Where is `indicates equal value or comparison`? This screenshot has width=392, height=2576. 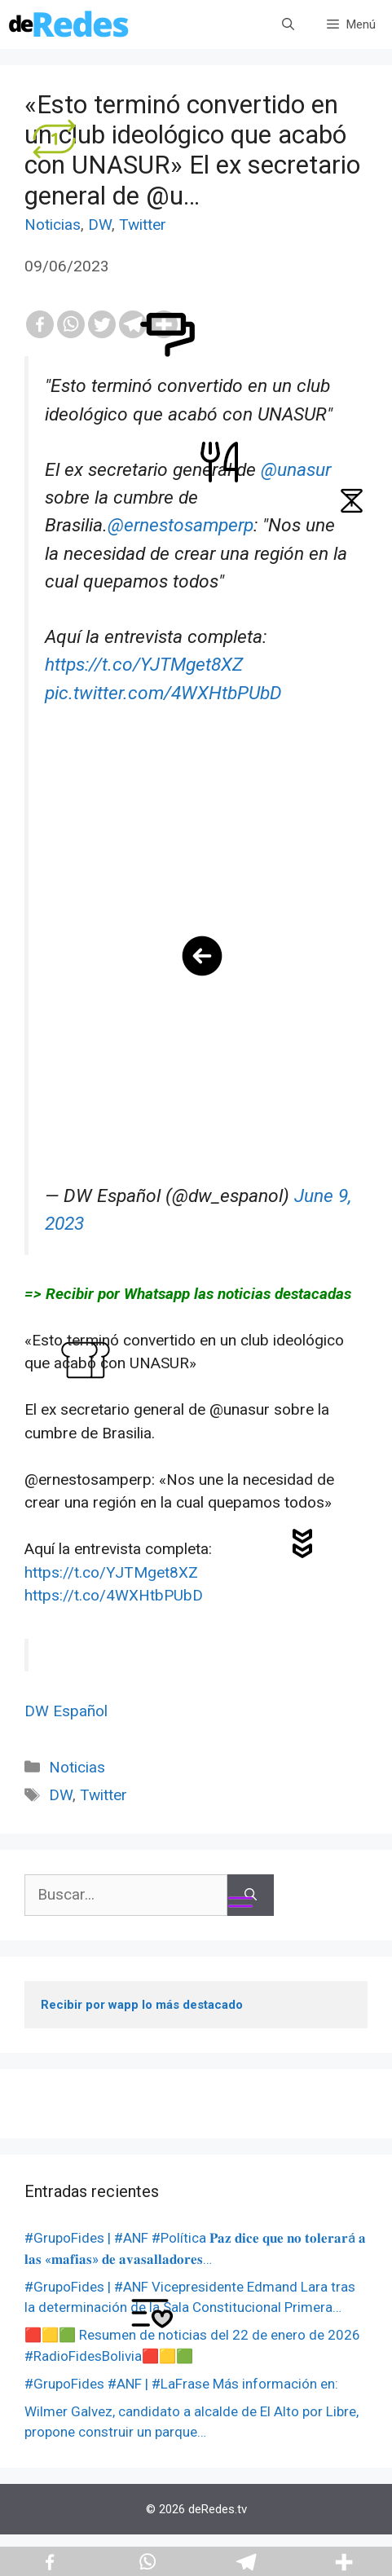 indicates equal value or comparison is located at coordinates (240, 1902).